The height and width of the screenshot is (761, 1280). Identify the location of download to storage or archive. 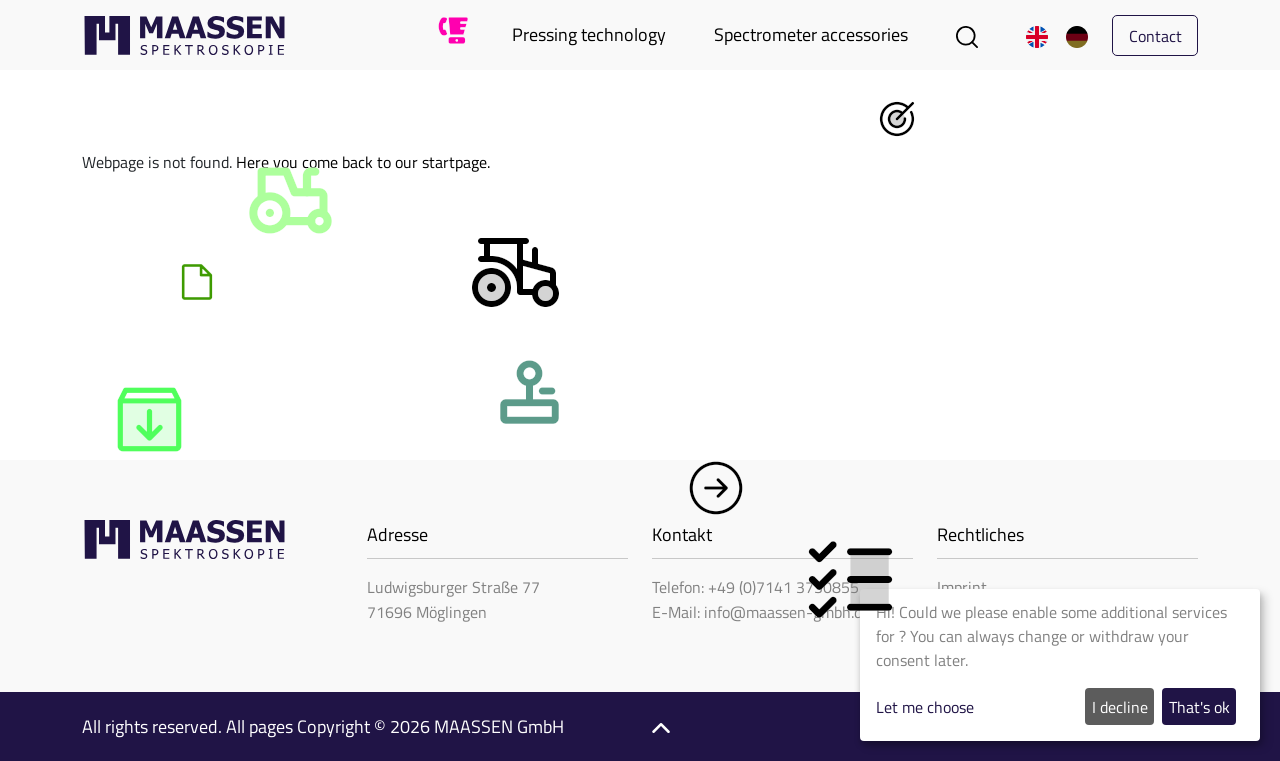
(149, 419).